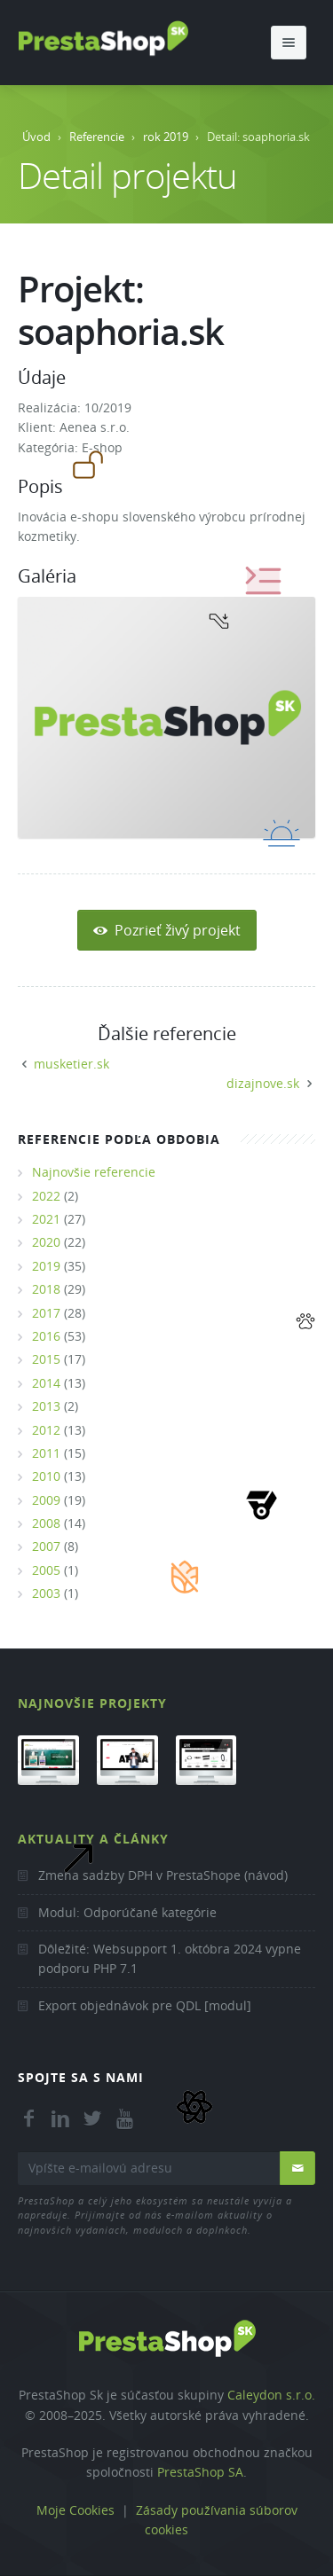 The height and width of the screenshot is (2576, 333). Describe the element at coordinates (185, 1578) in the screenshot. I see `indicates gluten-free or grain-free option` at that location.